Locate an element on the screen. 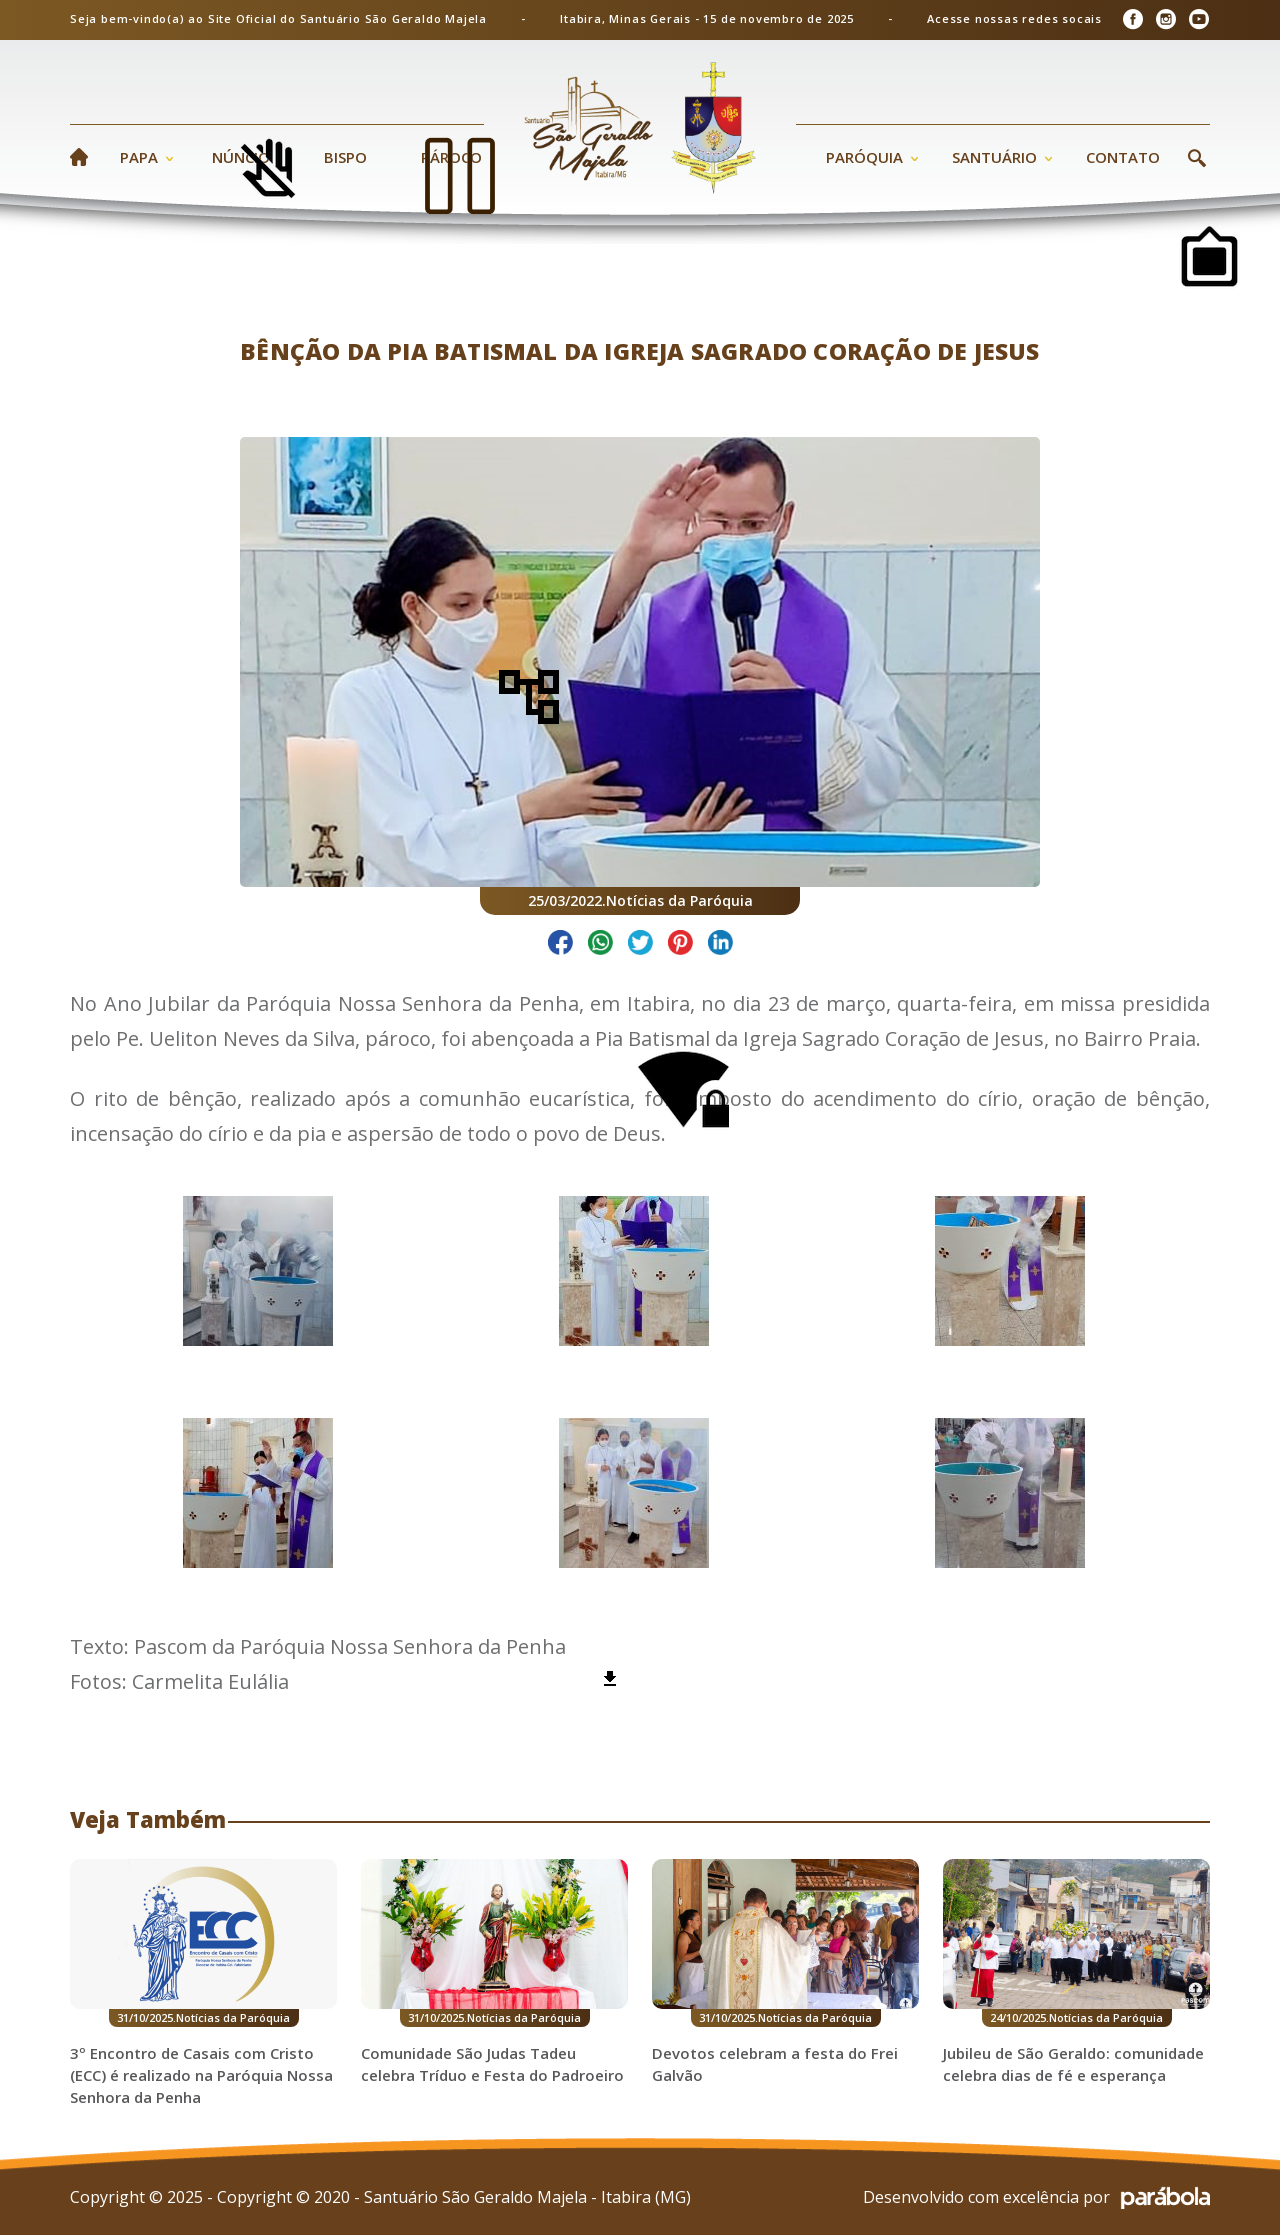 The width and height of the screenshot is (1280, 2235). do not touch or interact with this item is located at coordinates (270, 169).